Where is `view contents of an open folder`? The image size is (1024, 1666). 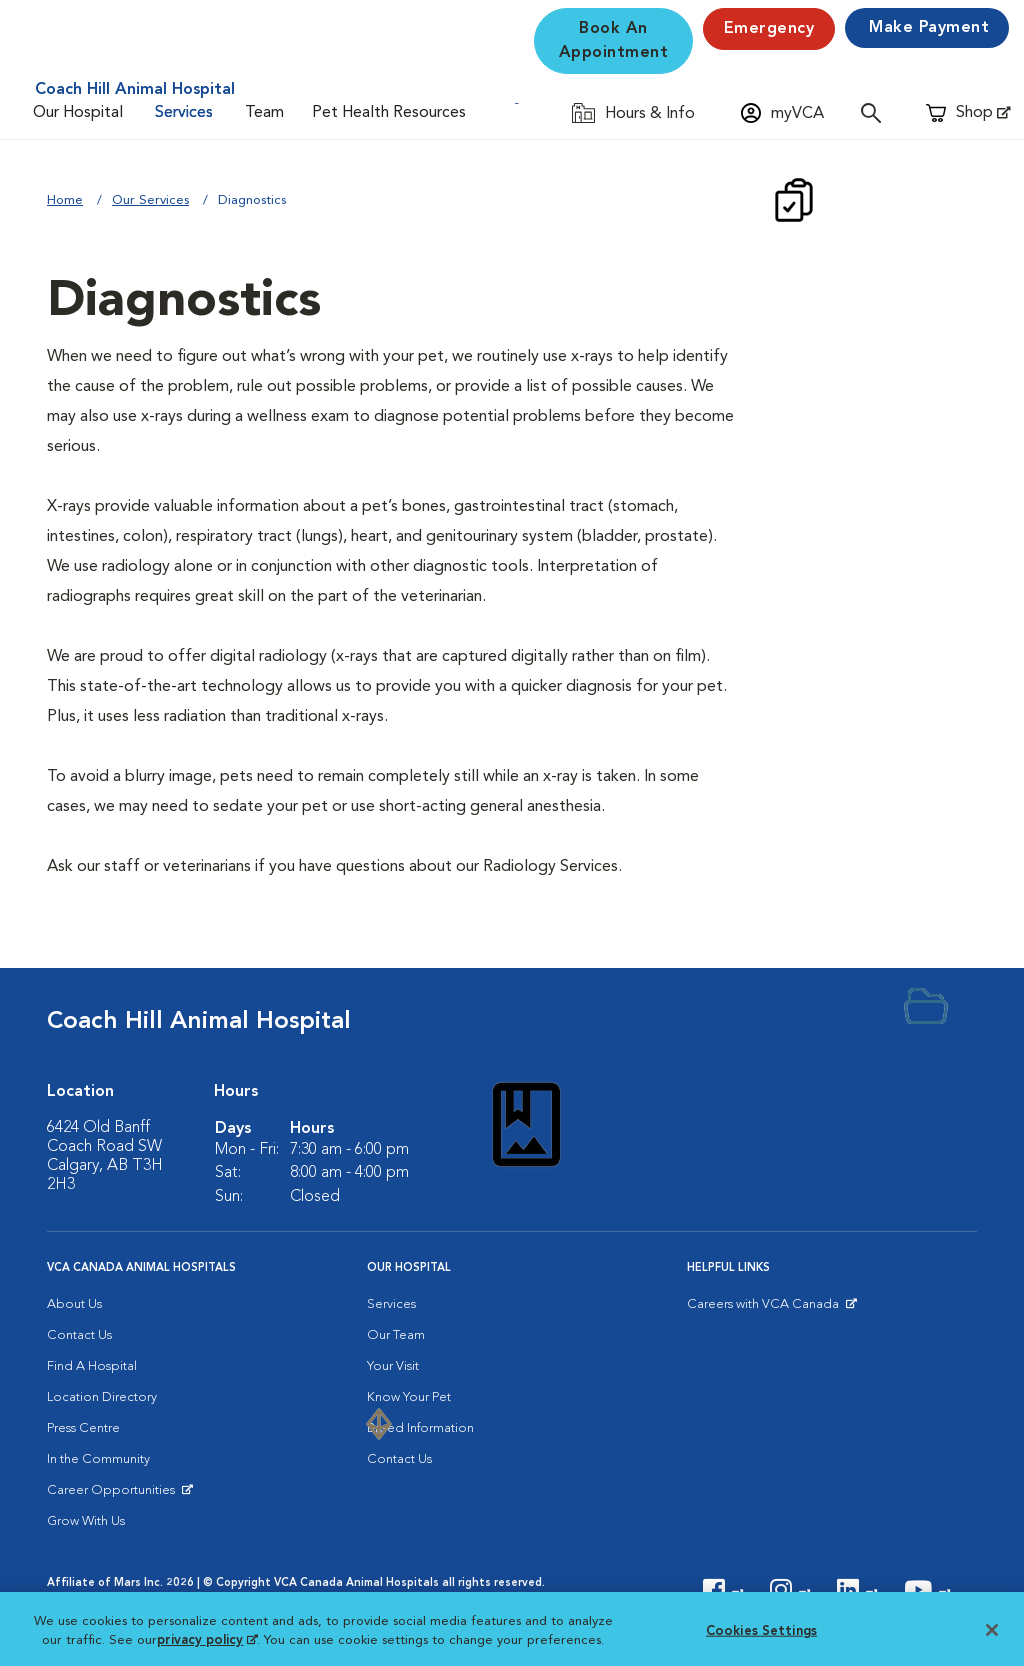 view contents of an open folder is located at coordinates (926, 1006).